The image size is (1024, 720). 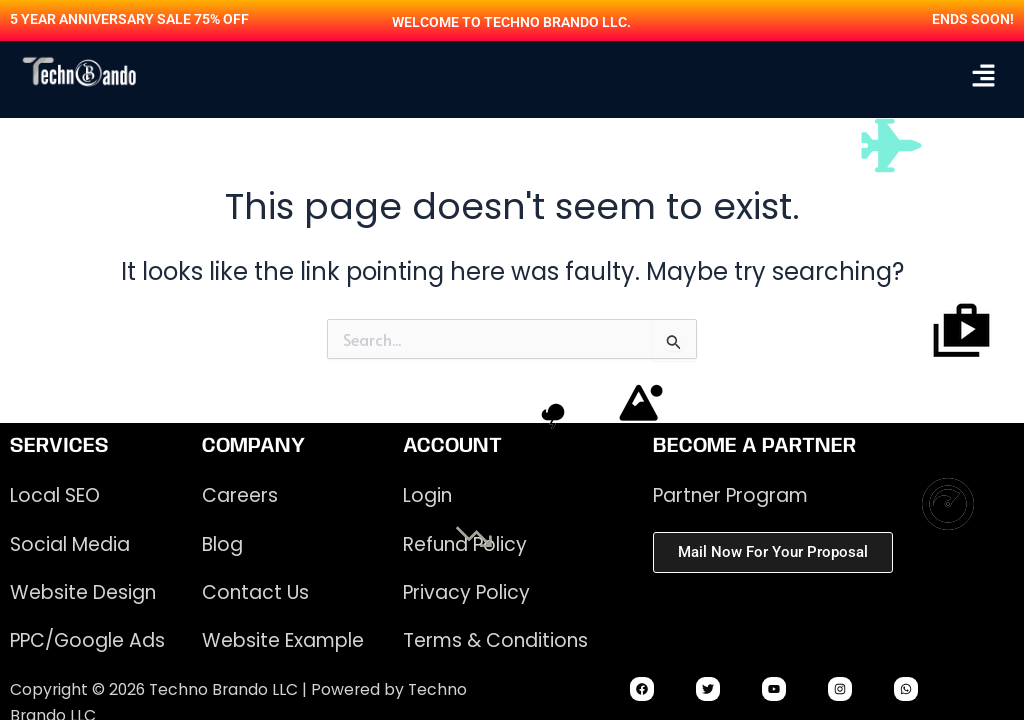 I want to click on indicates thunderstorm or severe weather conditions, so click(x=553, y=416).